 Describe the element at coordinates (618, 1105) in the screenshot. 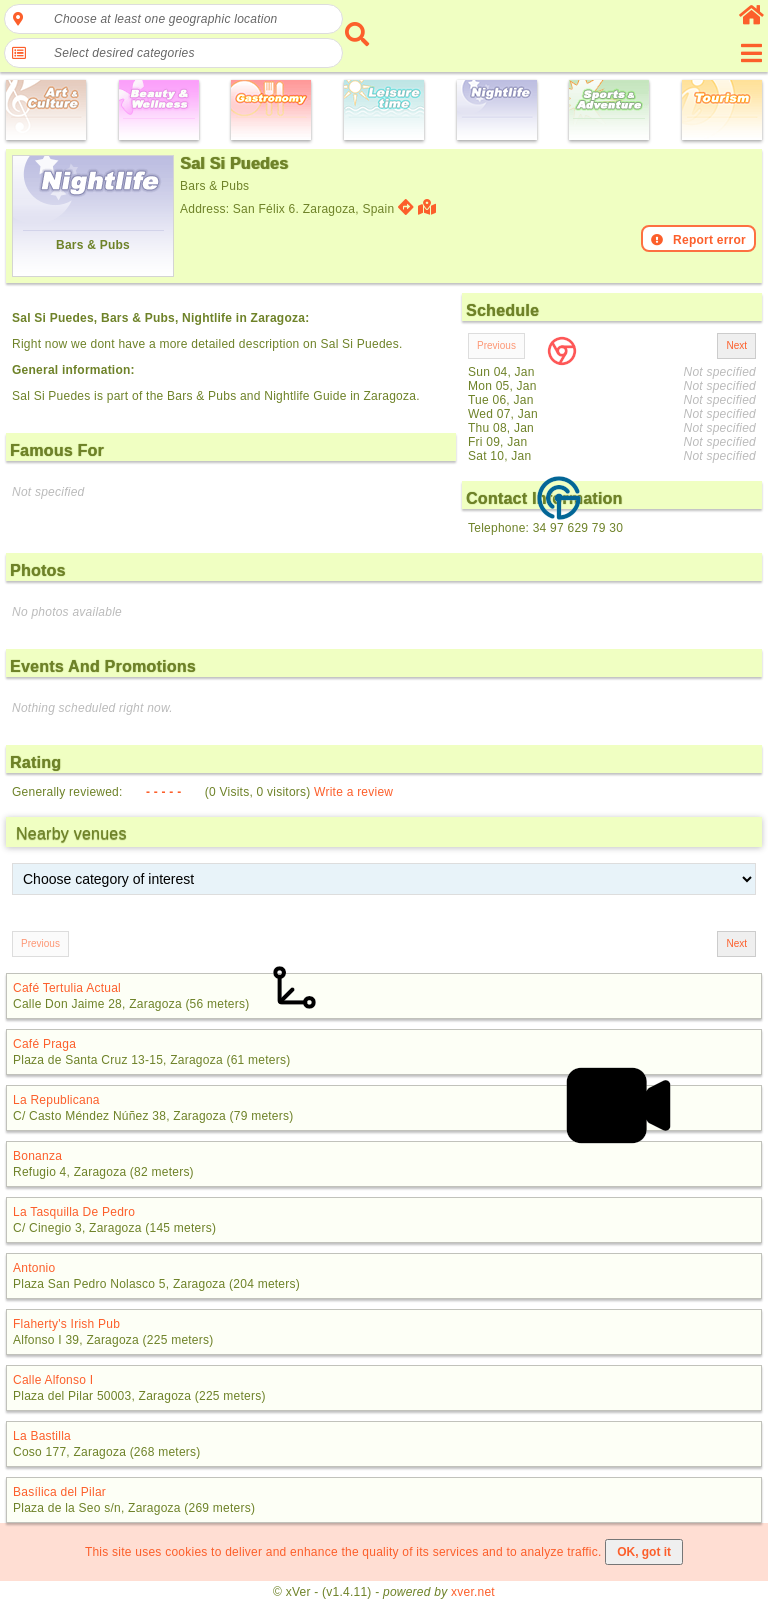

I see `start a video call` at that location.